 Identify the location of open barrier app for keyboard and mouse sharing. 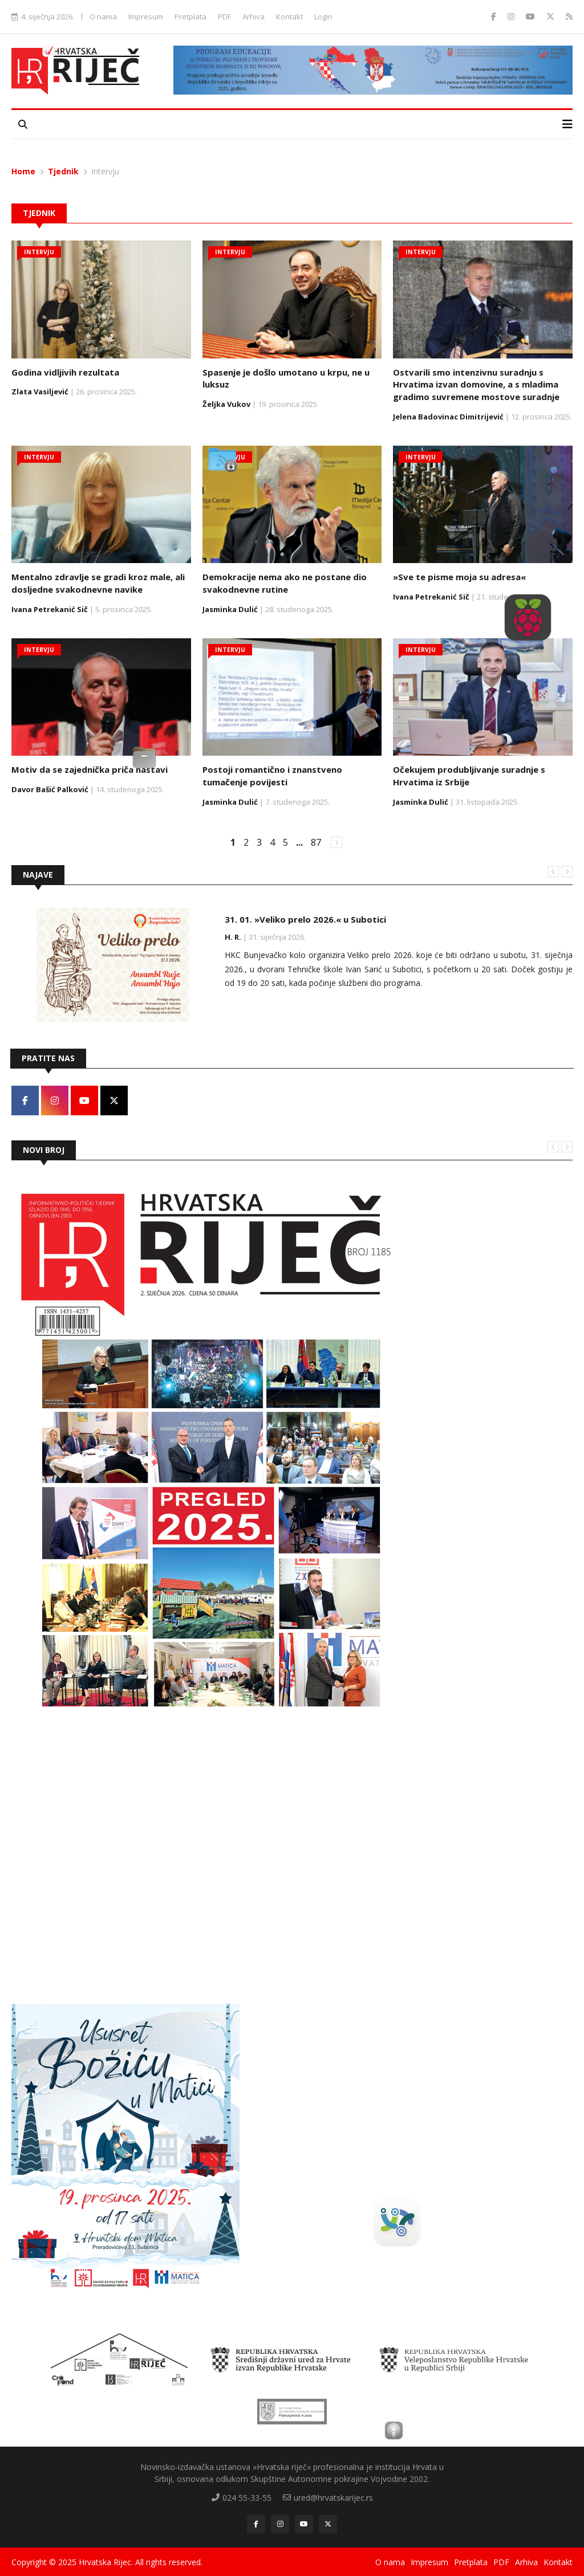
(397, 2221).